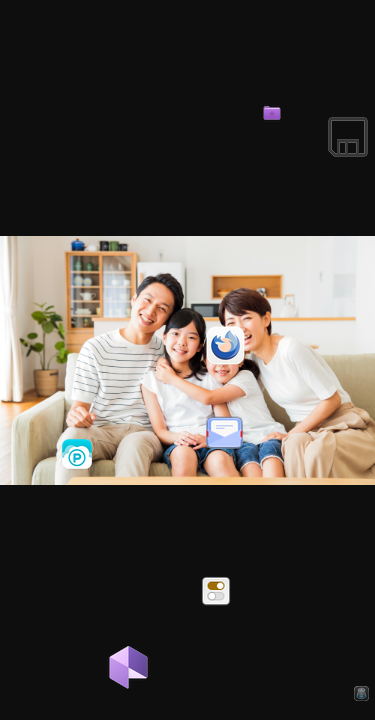 This screenshot has width=375, height=720. What do you see at coordinates (216, 591) in the screenshot?
I see `open system settings or preferences` at bounding box center [216, 591].